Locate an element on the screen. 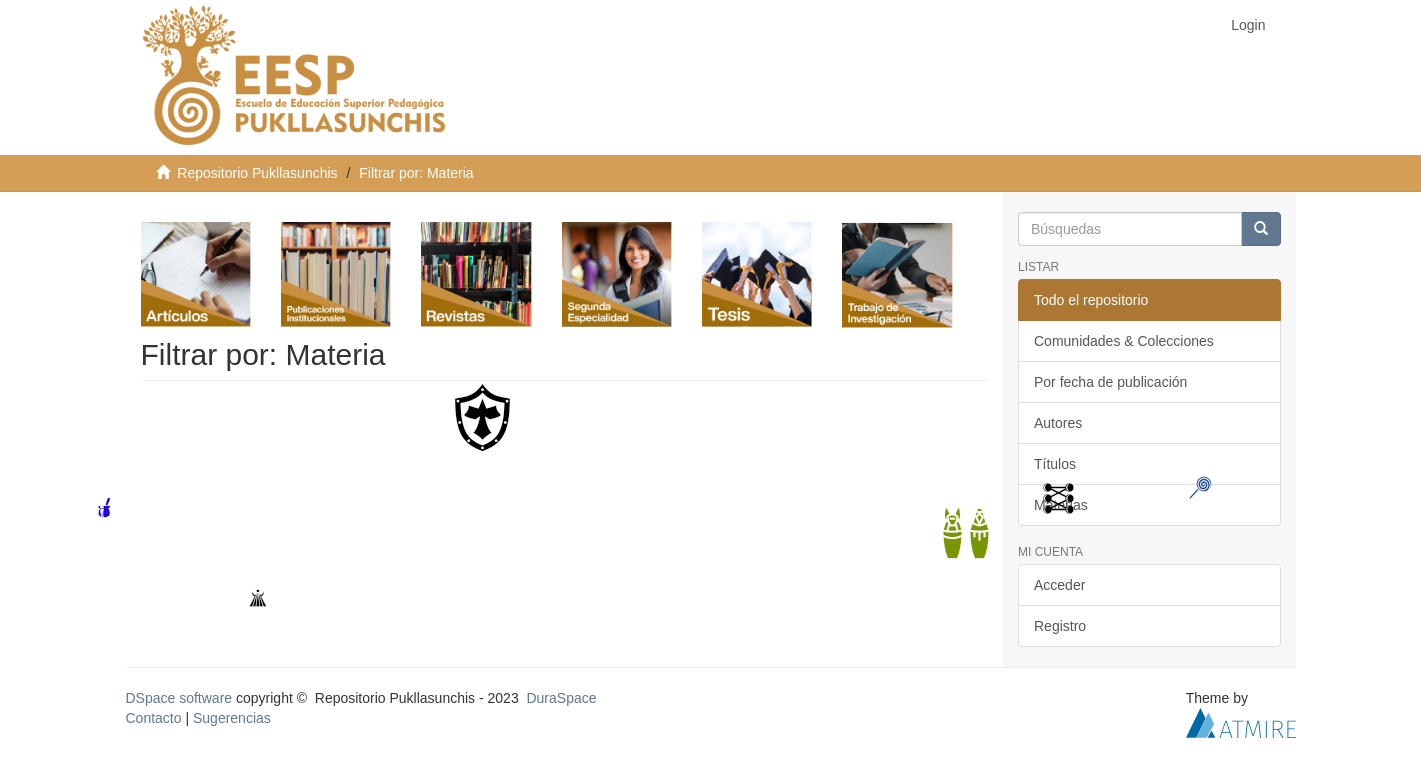 The image size is (1421, 768). access ancient Egyptian artifacts or collectibles is located at coordinates (966, 533).